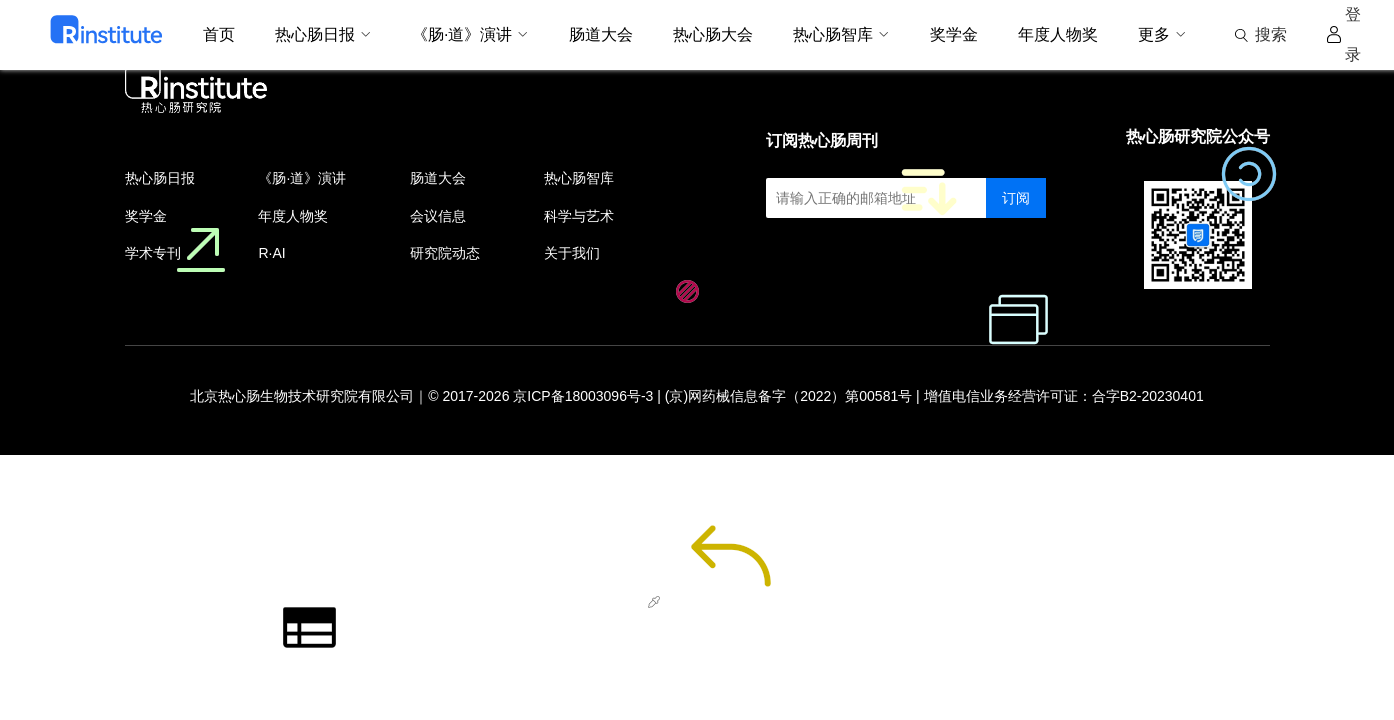 This screenshot has height=720, width=1394. I want to click on view data in table format, so click(309, 627).